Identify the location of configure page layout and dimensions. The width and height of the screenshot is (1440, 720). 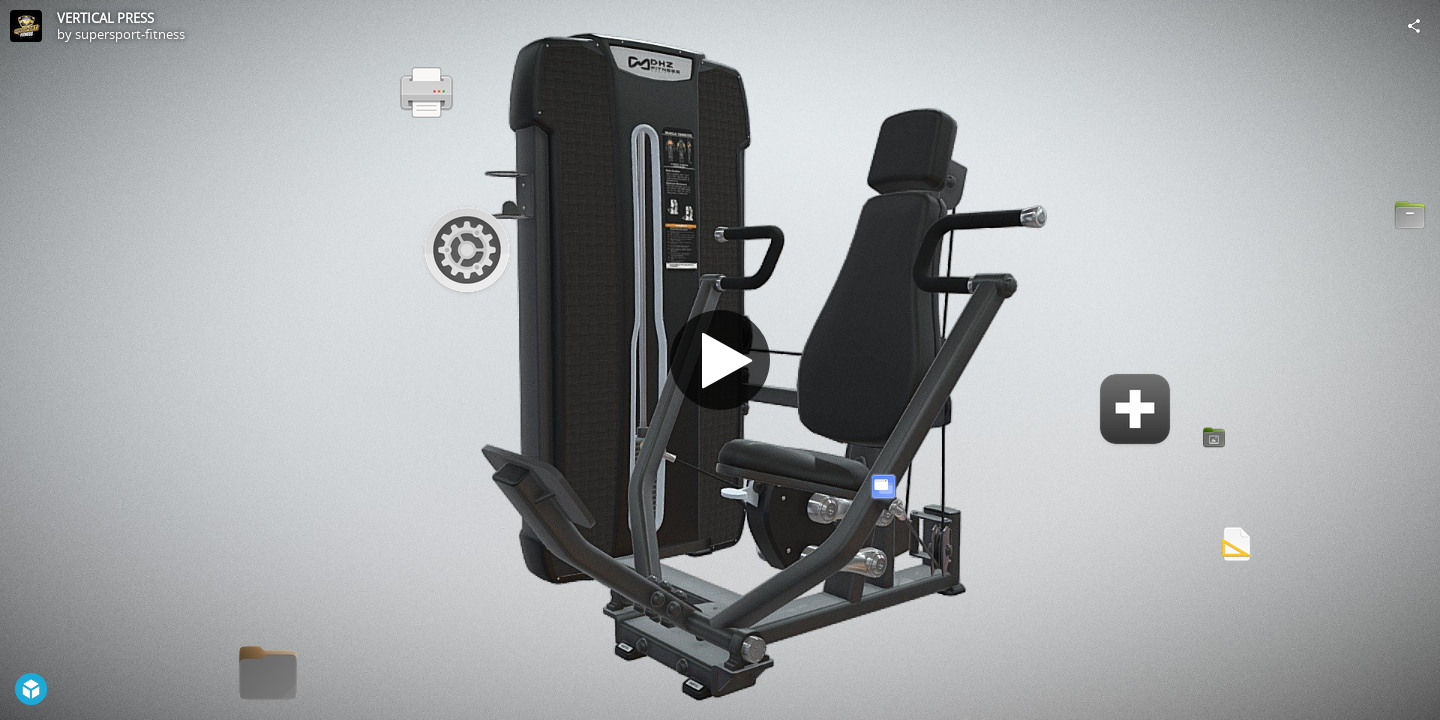
(1237, 544).